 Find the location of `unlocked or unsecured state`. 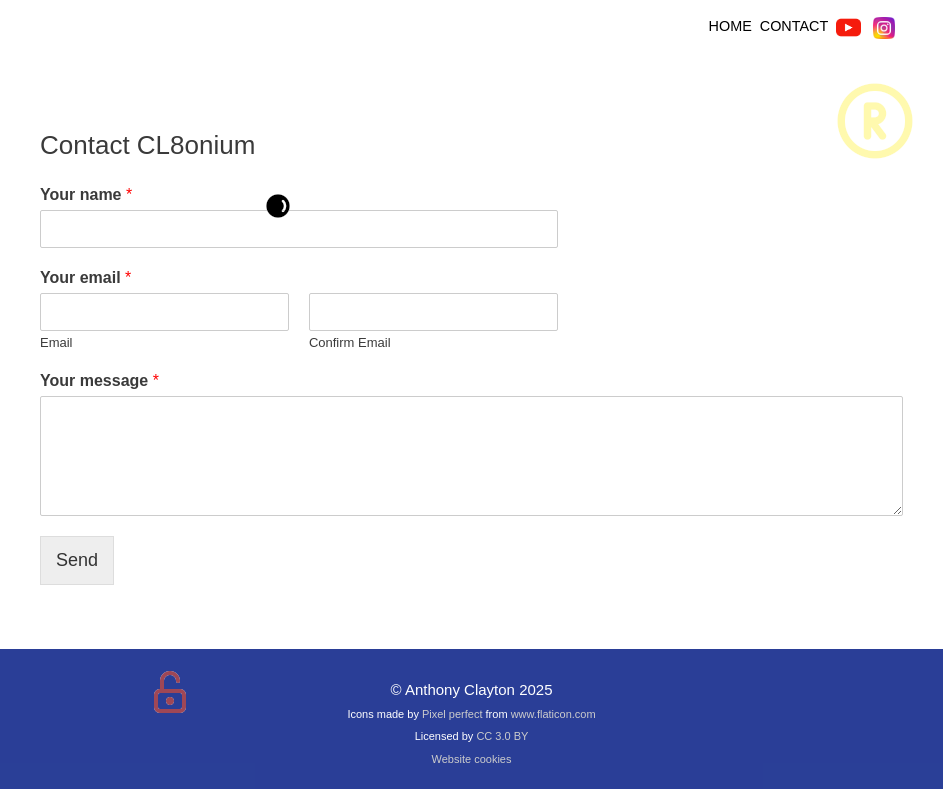

unlocked or unsecured state is located at coordinates (170, 693).